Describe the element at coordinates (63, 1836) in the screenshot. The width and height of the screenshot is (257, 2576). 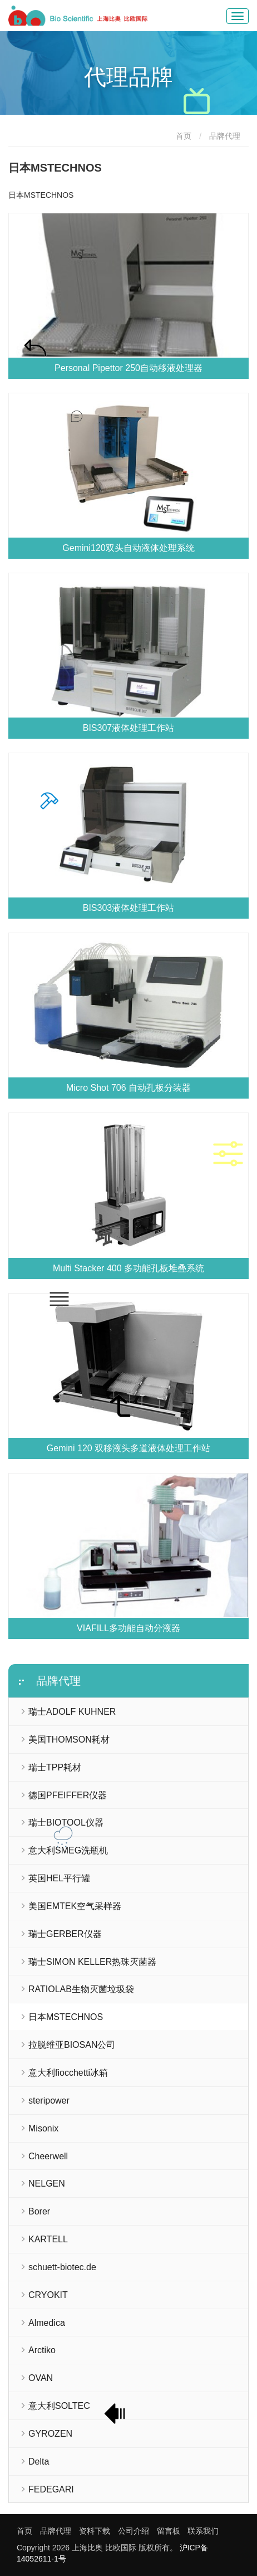
I see `indicates snowy weather conditions` at that location.